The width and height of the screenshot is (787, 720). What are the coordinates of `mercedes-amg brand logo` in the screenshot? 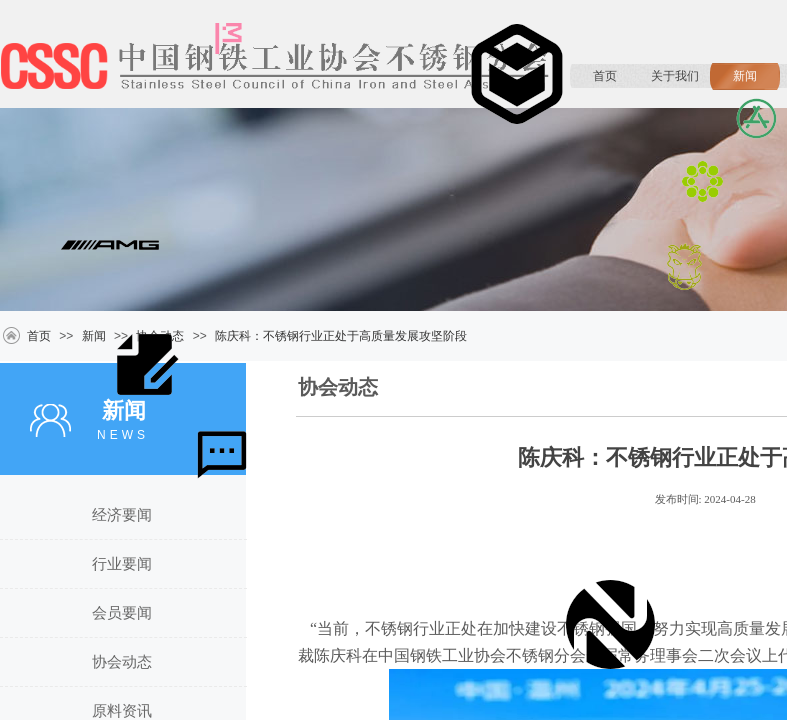 It's located at (110, 245).